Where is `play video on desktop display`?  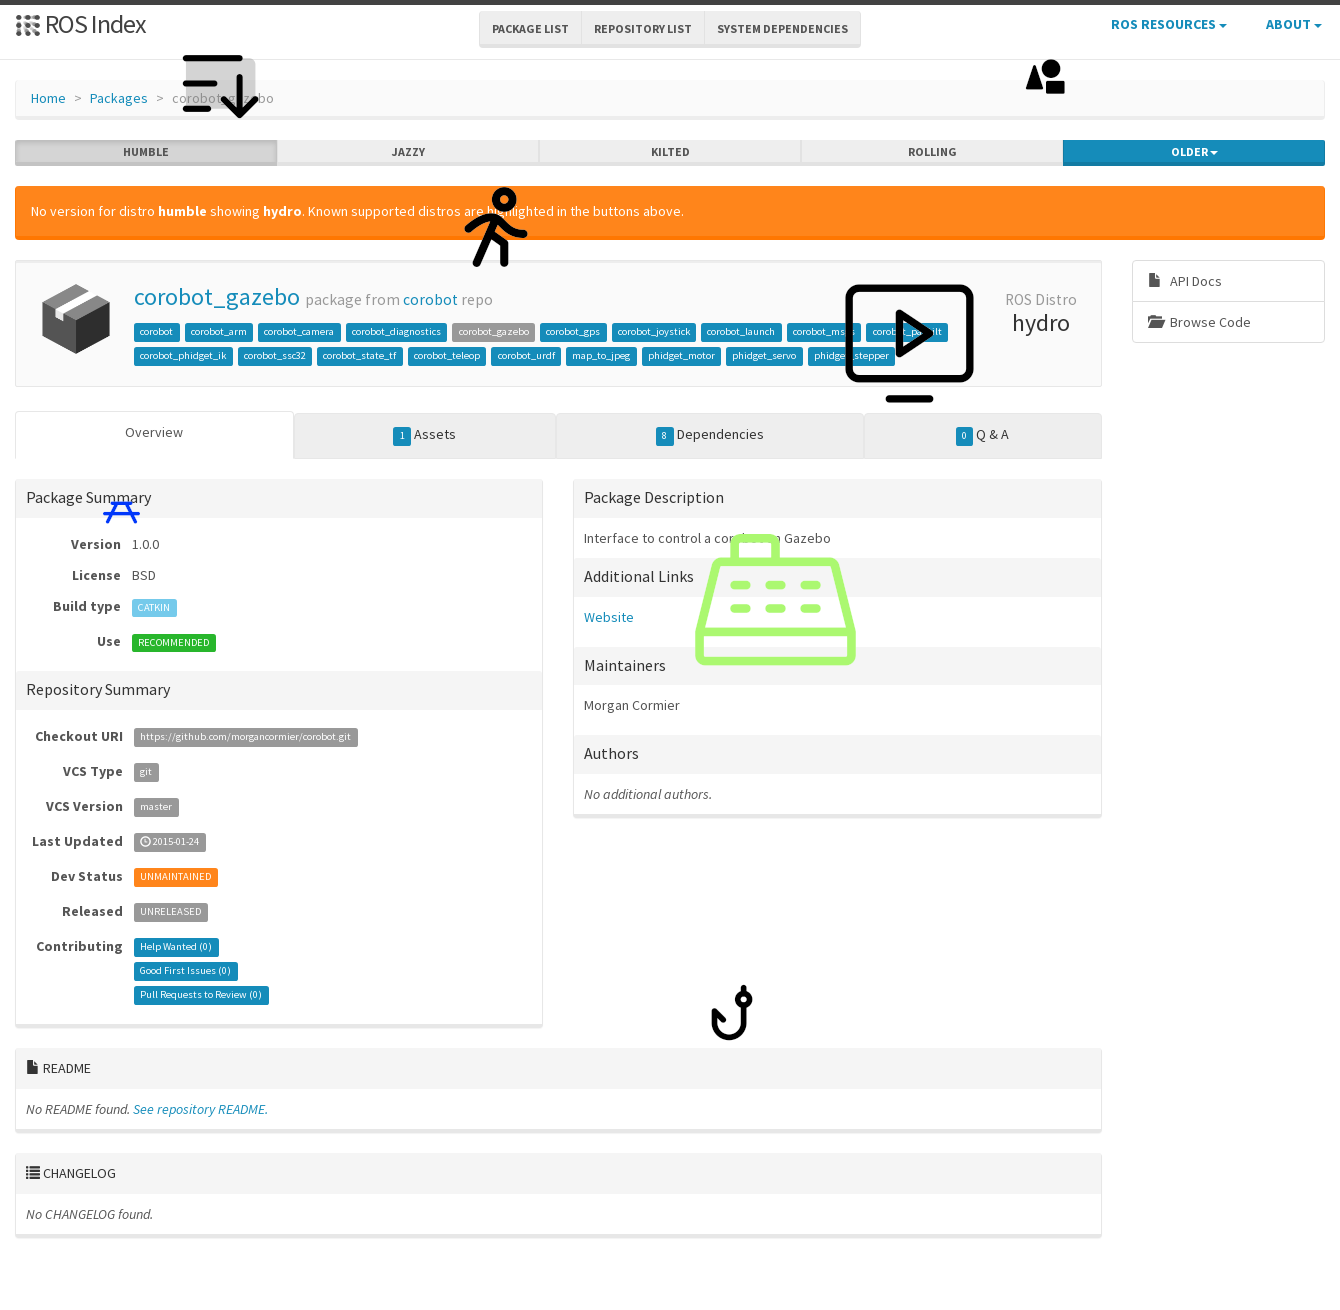
play video on desktop display is located at coordinates (909, 338).